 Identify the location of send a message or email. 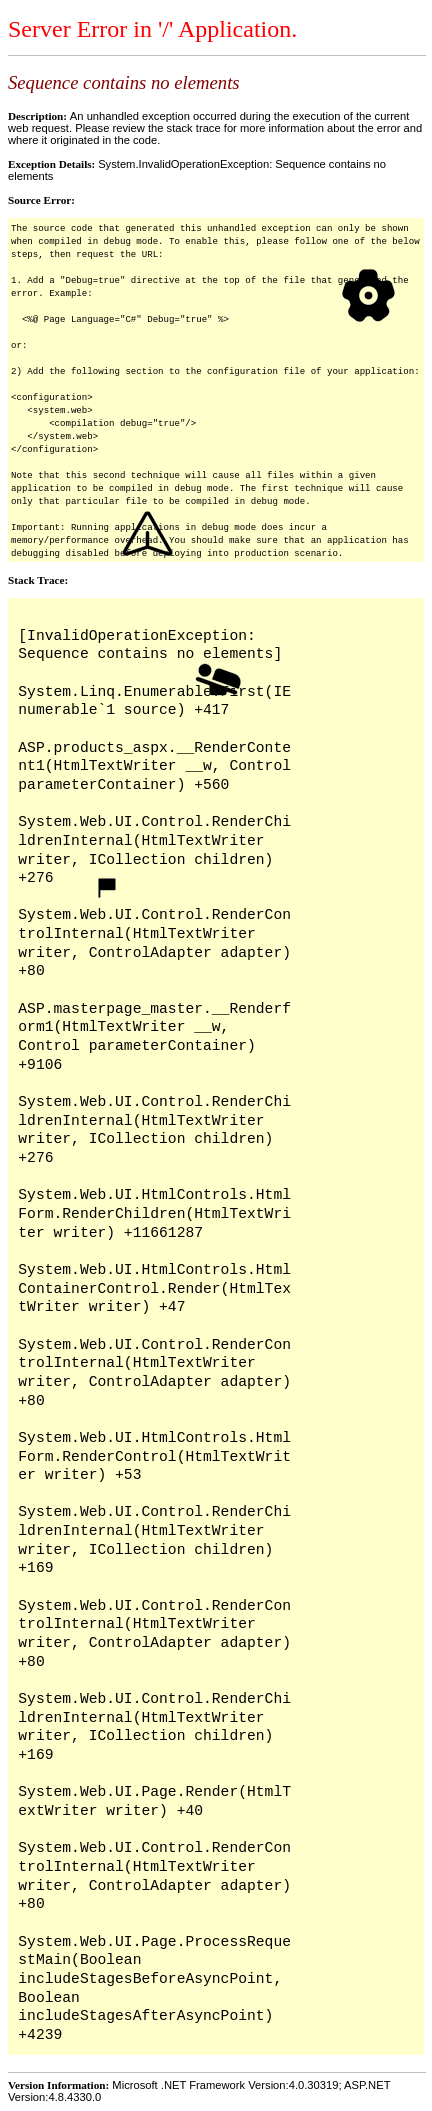
(147, 534).